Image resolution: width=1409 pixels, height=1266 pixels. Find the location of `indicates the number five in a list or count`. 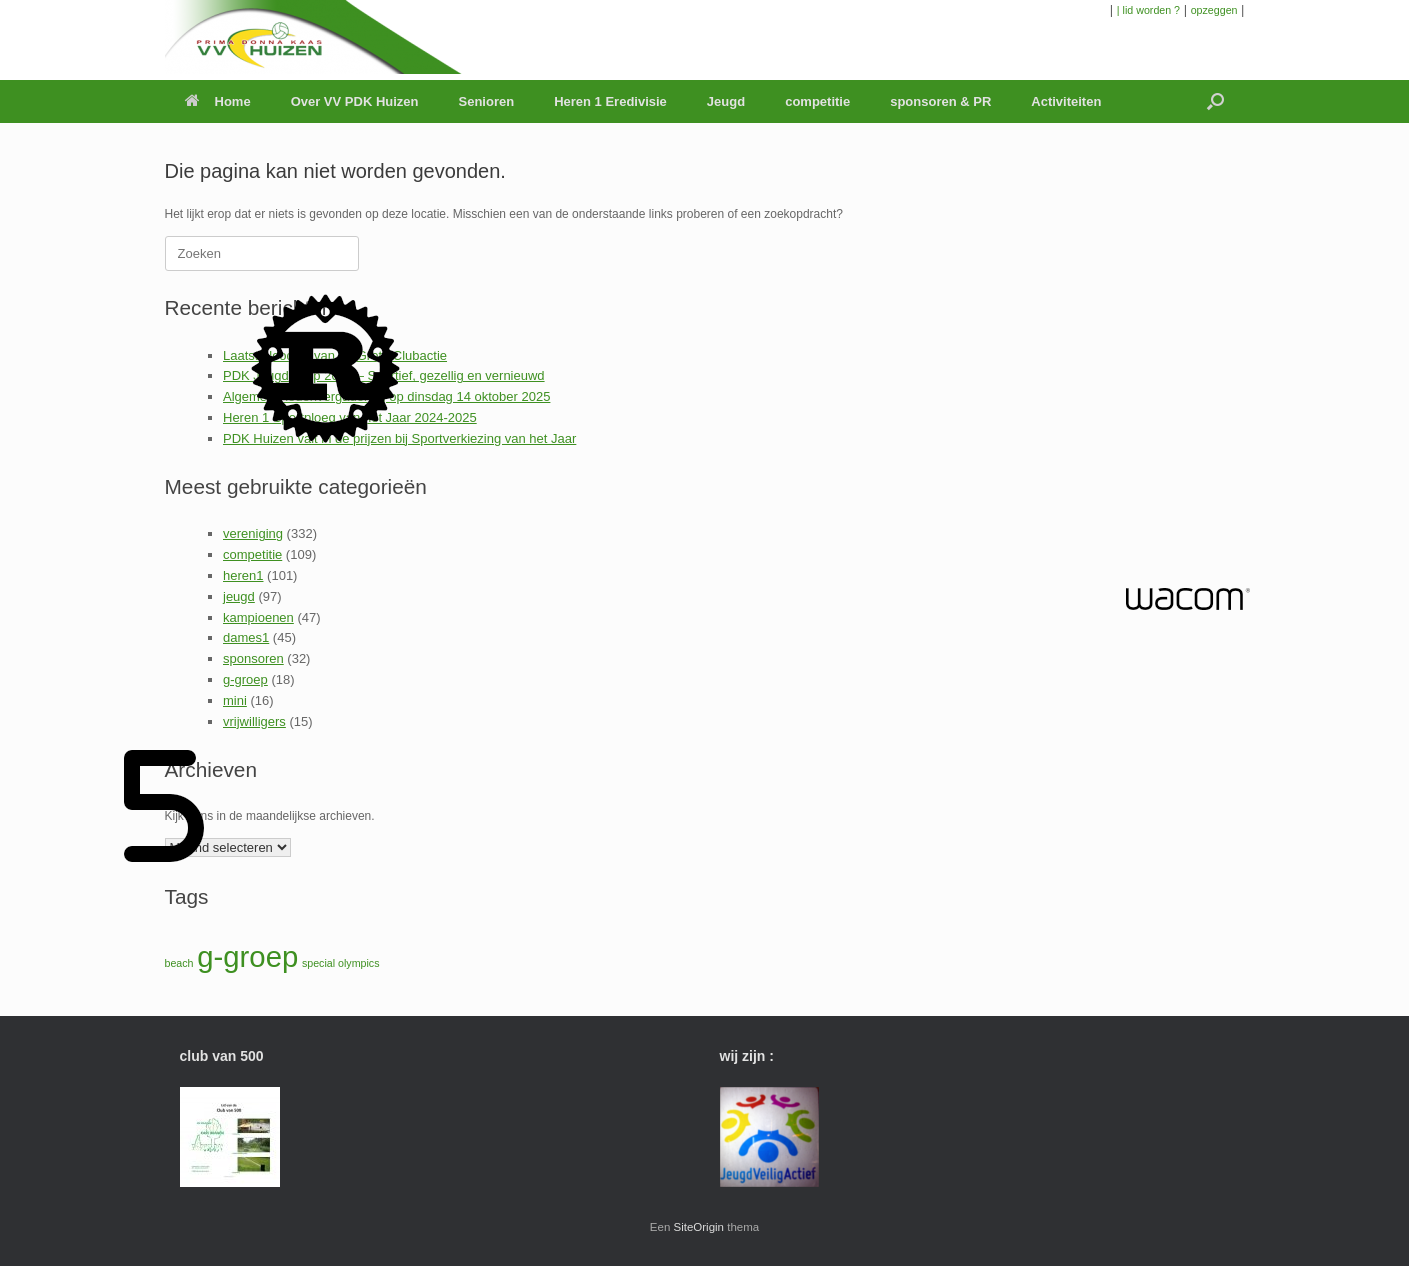

indicates the number five in a list or count is located at coordinates (164, 806).